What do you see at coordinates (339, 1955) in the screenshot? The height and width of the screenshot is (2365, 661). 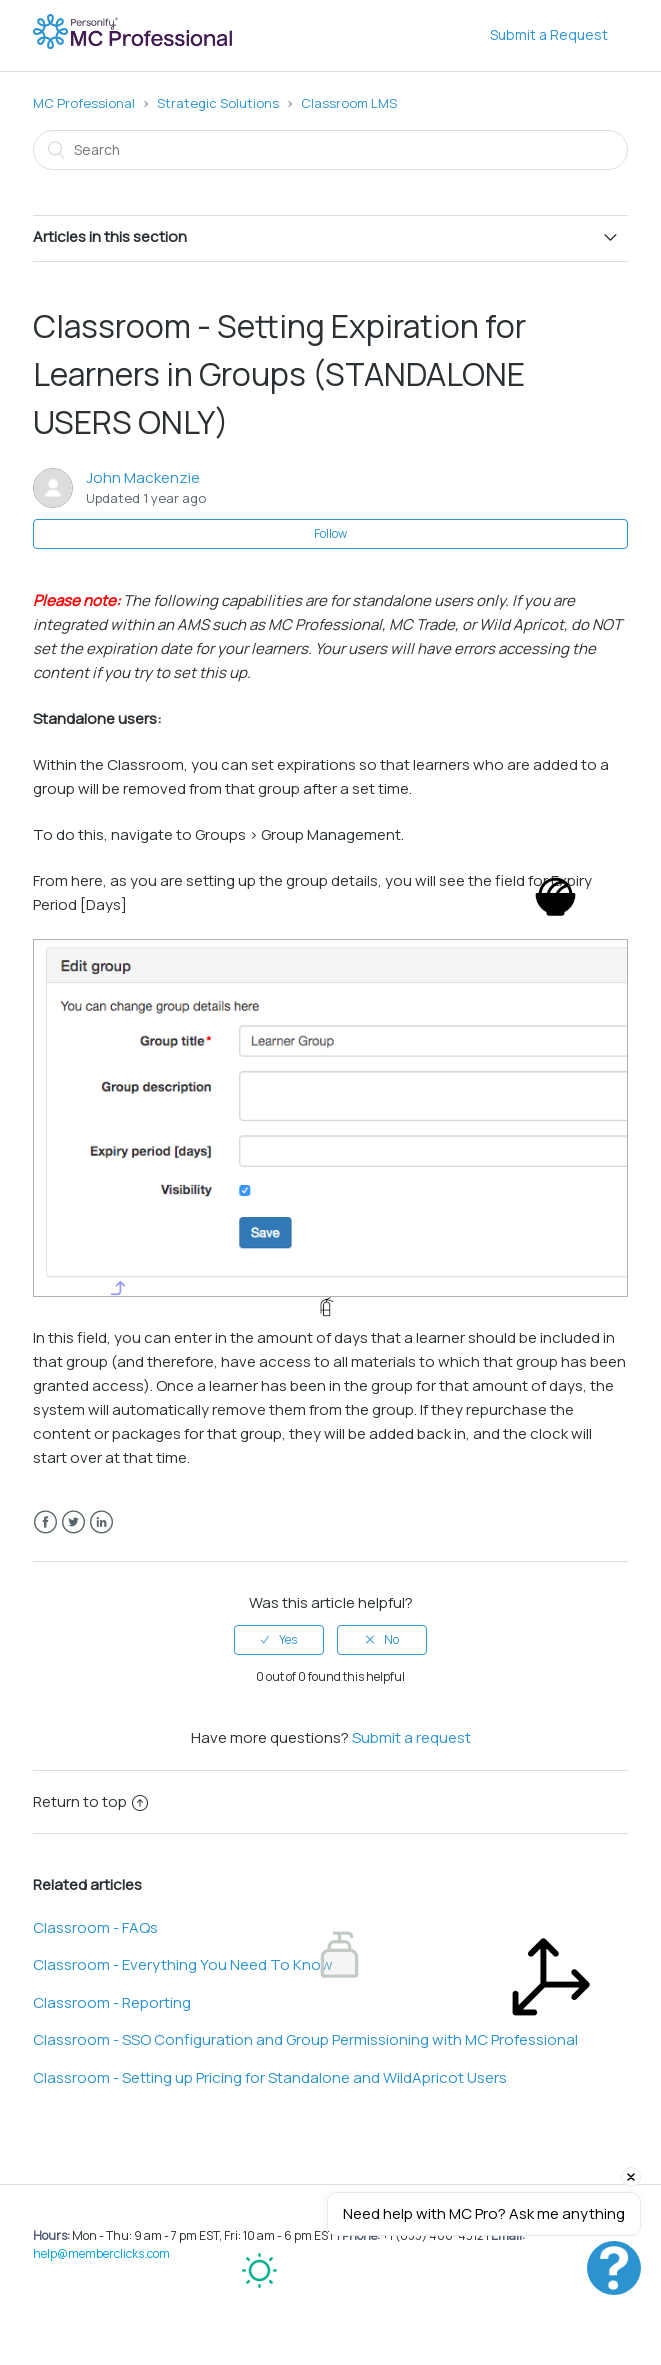 I see `access hygiene or handwashing reminders` at bounding box center [339, 1955].